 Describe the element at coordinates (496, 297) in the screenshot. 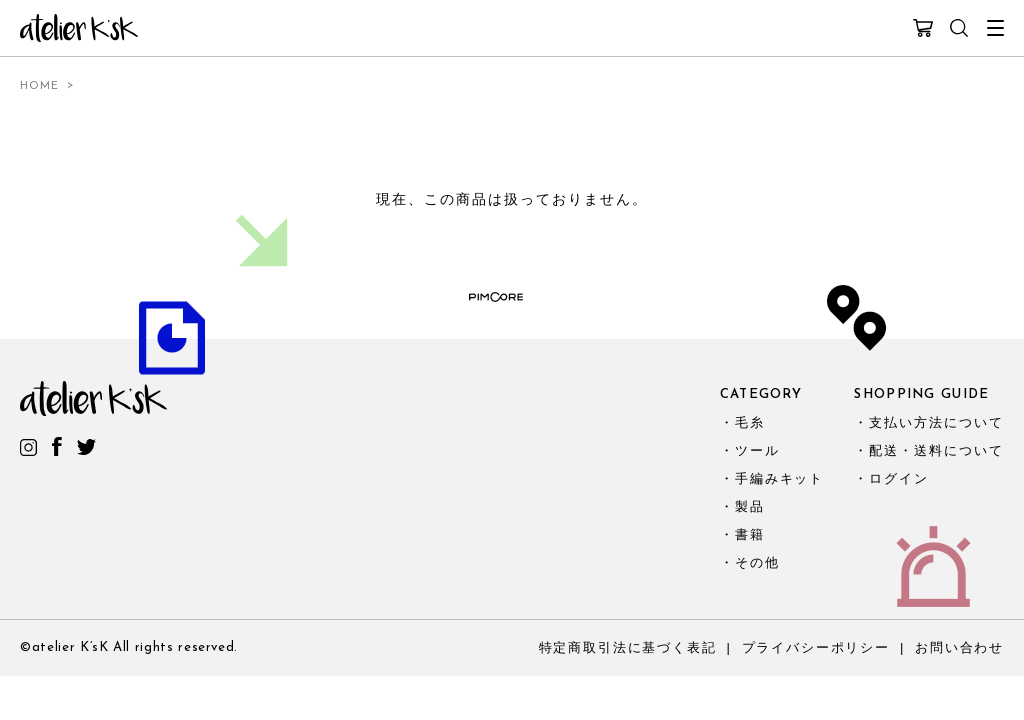

I see `pimcore platform logo` at that location.